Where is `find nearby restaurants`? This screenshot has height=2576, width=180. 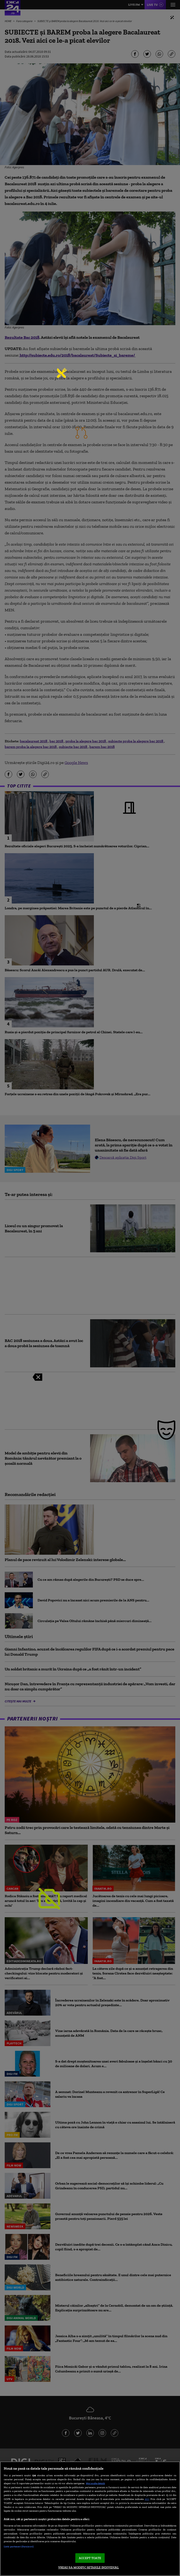 find nearby restaurants is located at coordinates (62, 373).